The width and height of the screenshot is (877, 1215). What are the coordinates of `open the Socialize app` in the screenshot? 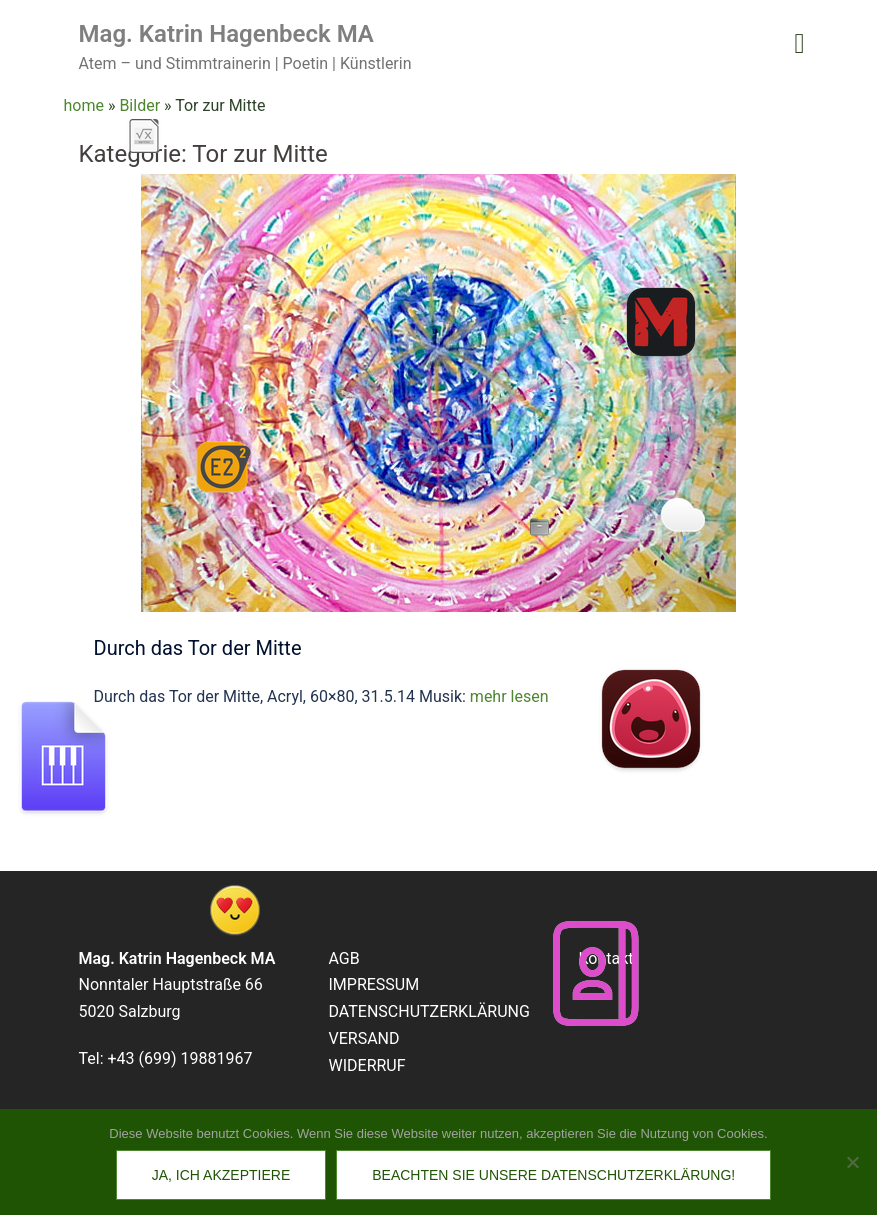 It's located at (235, 910).